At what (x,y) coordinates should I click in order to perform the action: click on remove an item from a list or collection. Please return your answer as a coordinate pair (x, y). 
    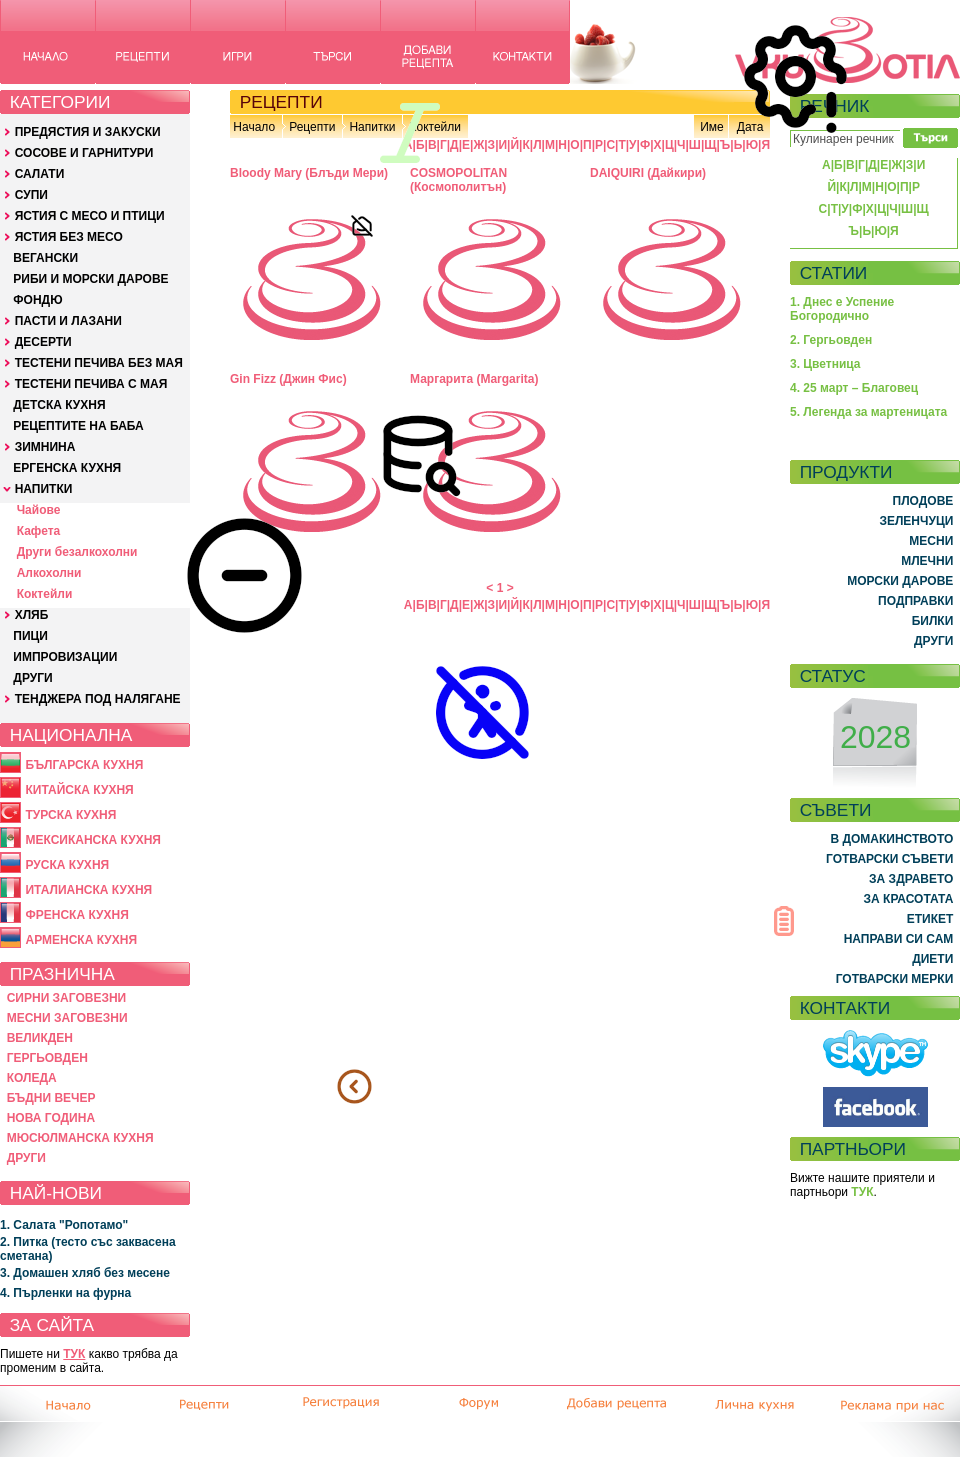
    Looking at the image, I should click on (244, 575).